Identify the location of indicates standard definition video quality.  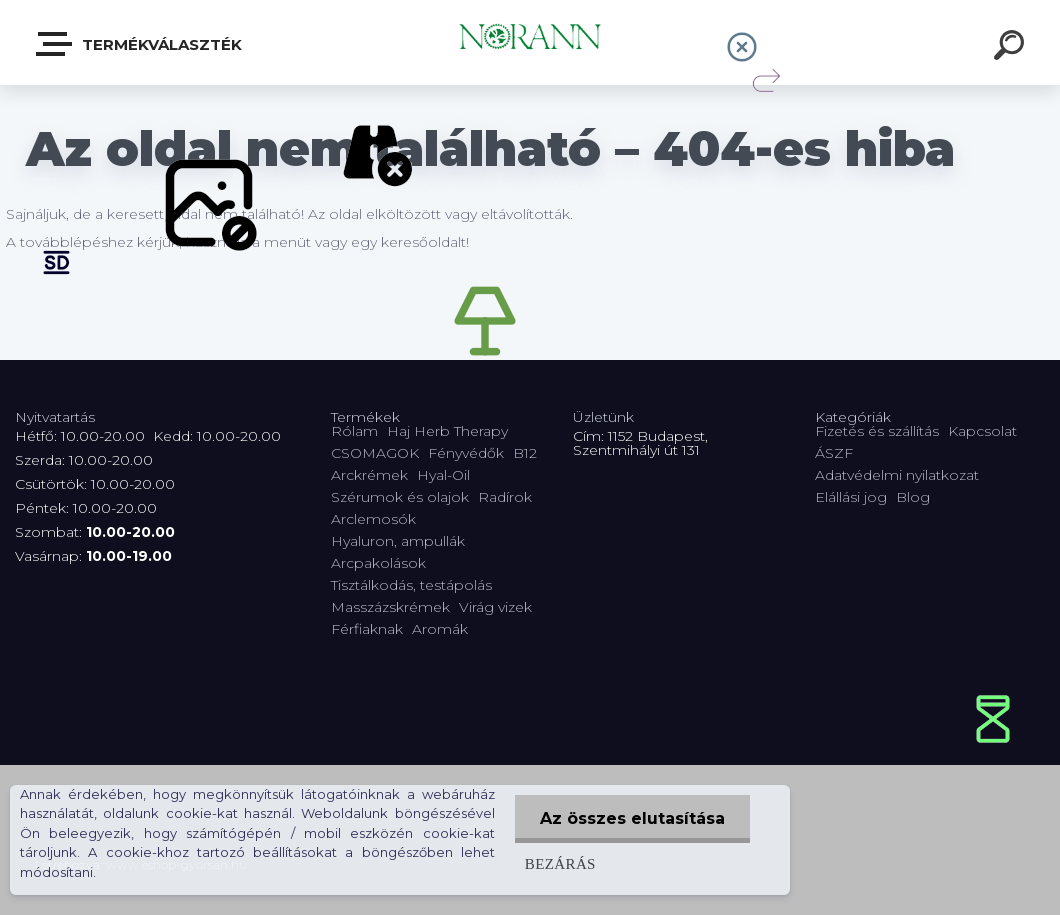
(56, 262).